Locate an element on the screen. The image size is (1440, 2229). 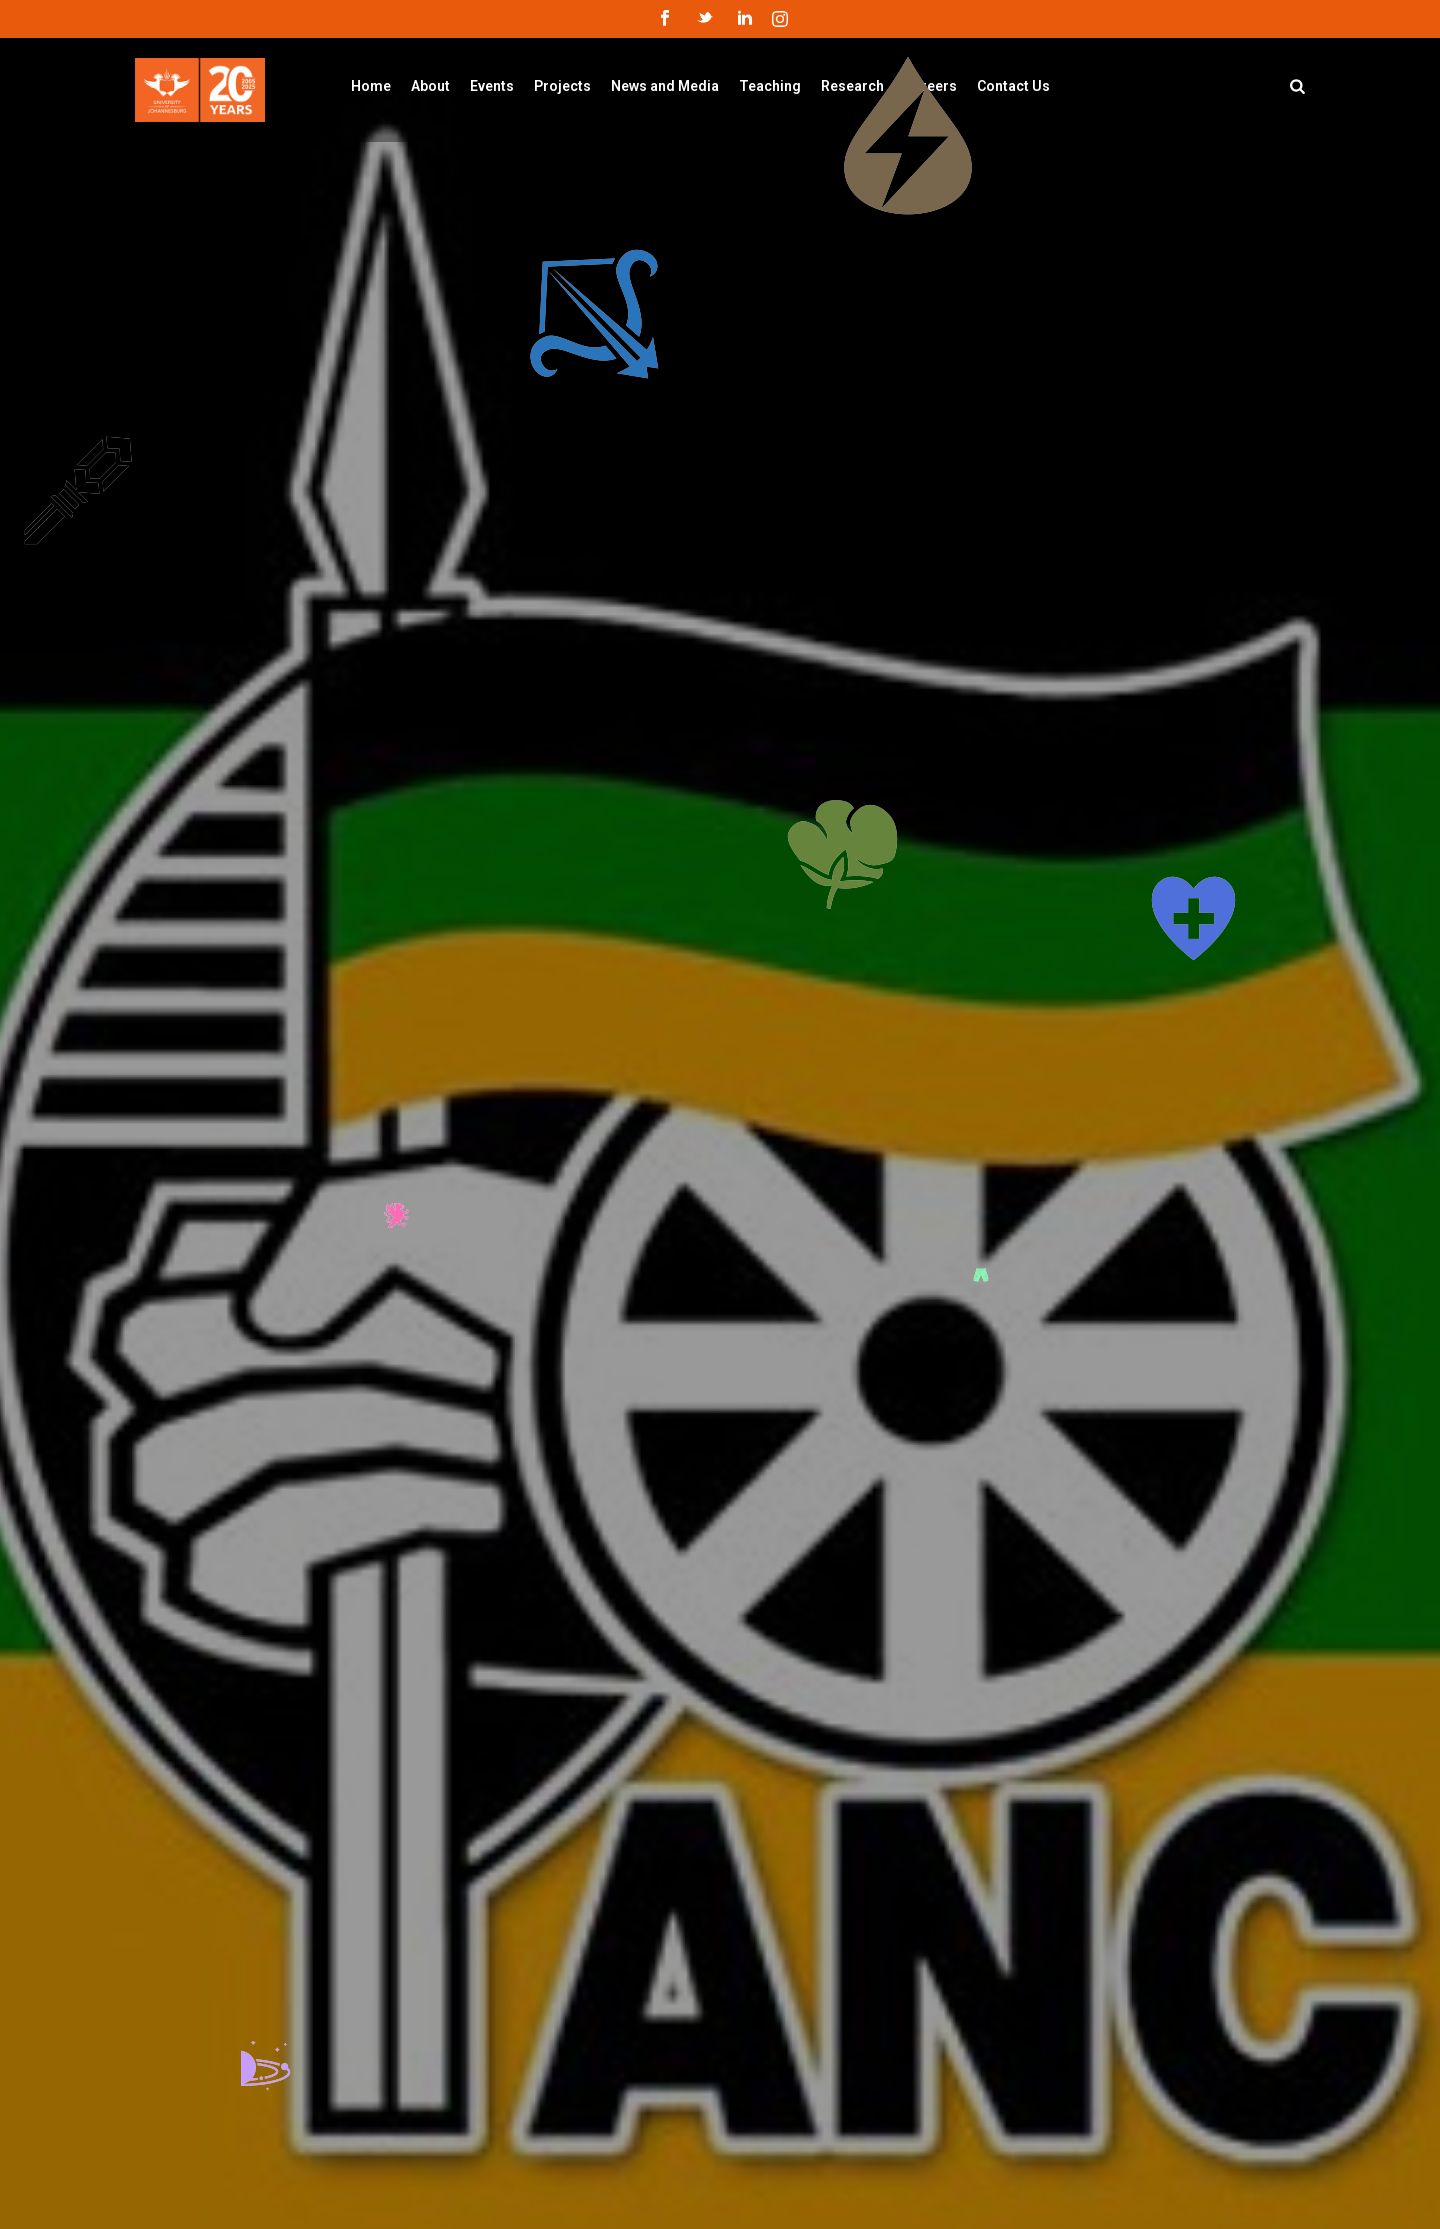
indicates cotton or natural fiber material is located at coordinates (842, 854).